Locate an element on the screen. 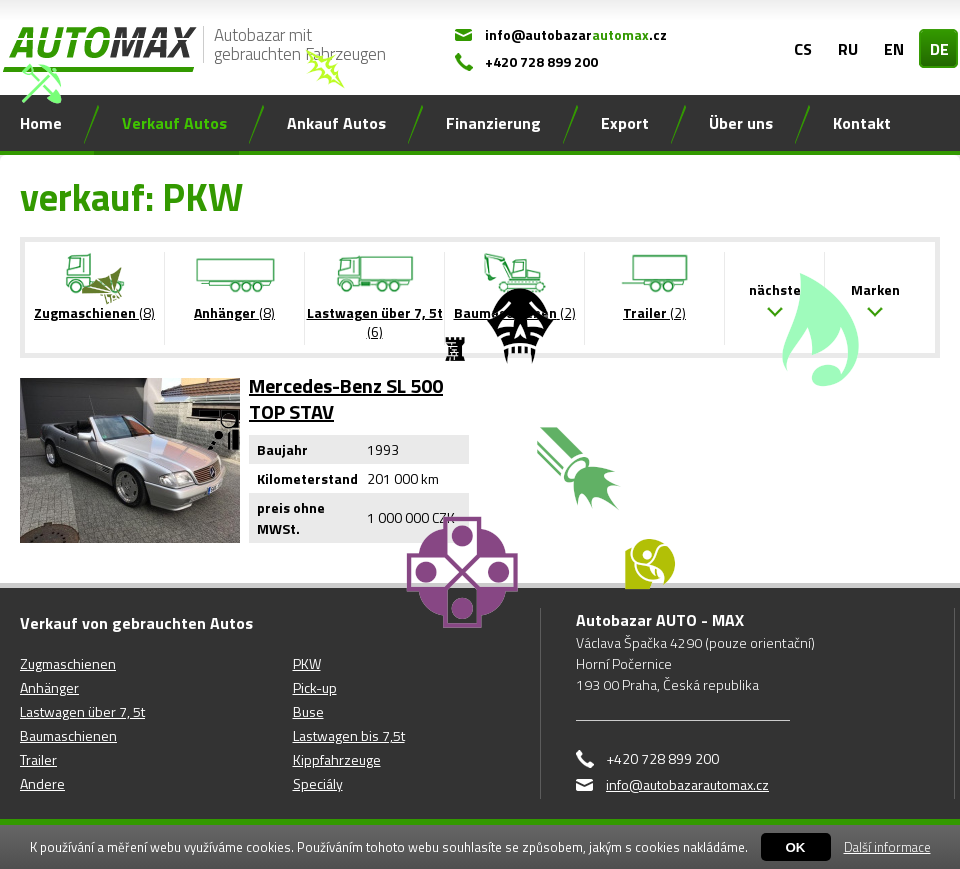  access billiards or pool game is located at coordinates (219, 430).